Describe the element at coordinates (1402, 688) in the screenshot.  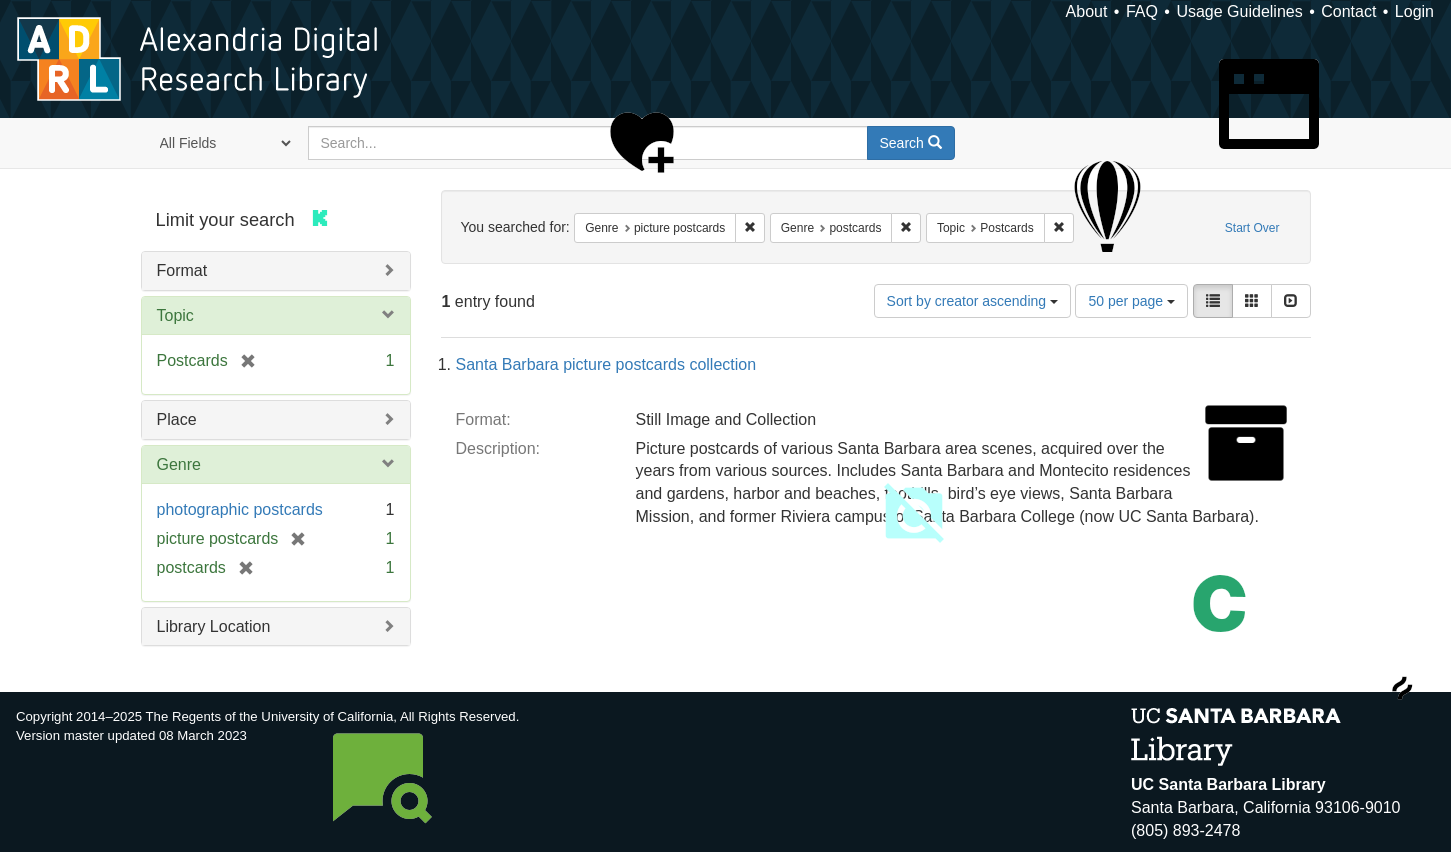
I see `hotjar analytics and feedback tool logo` at that location.